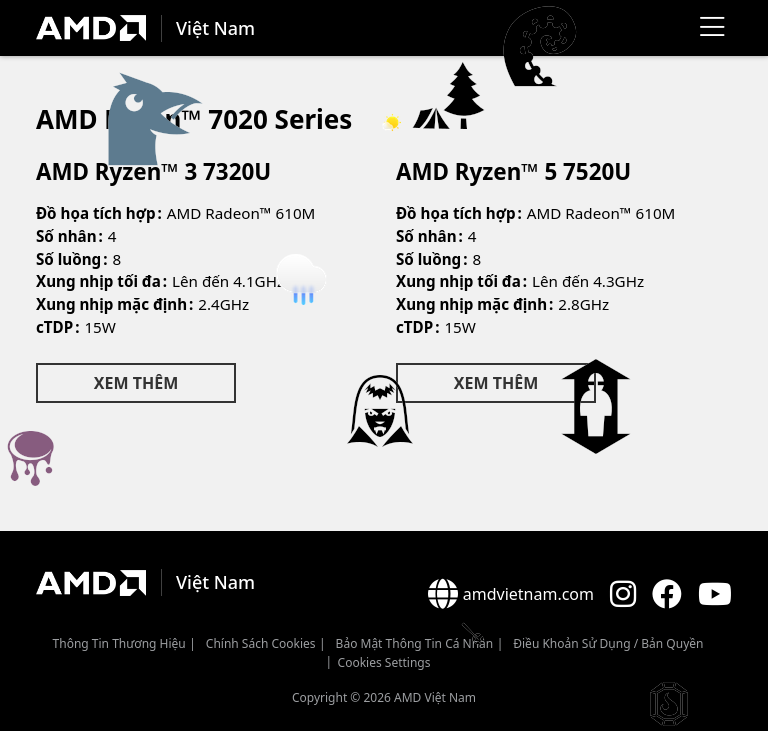 This screenshot has width=768, height=731. Describe the element at coordinates (391, 122) in the screenshot. I see `indicates partly cloudy weather conditions` at that location.